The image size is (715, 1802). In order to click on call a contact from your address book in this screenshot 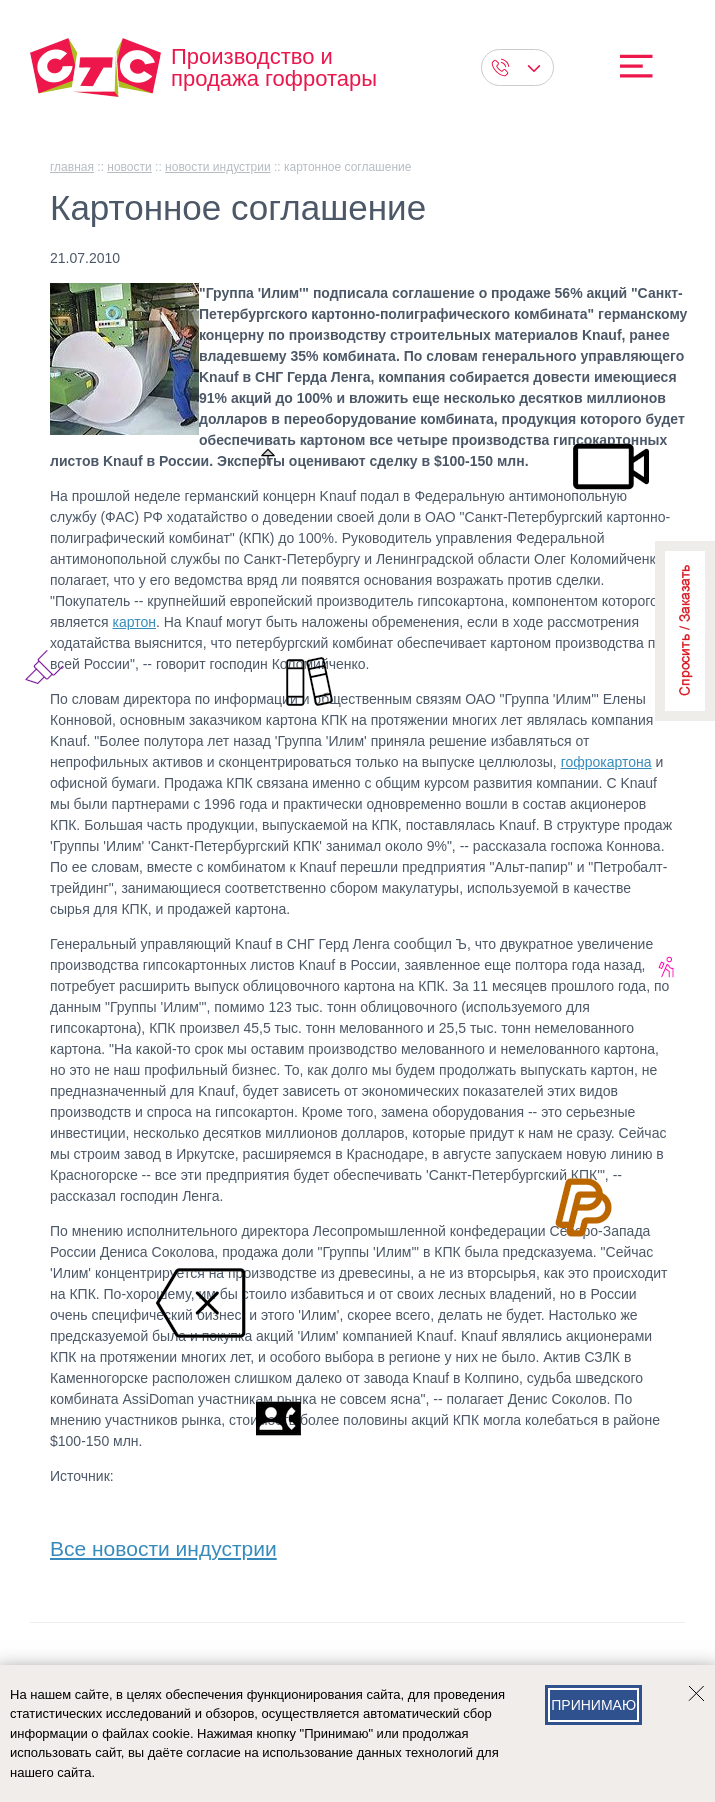, I will do `click(278, 1418)`.